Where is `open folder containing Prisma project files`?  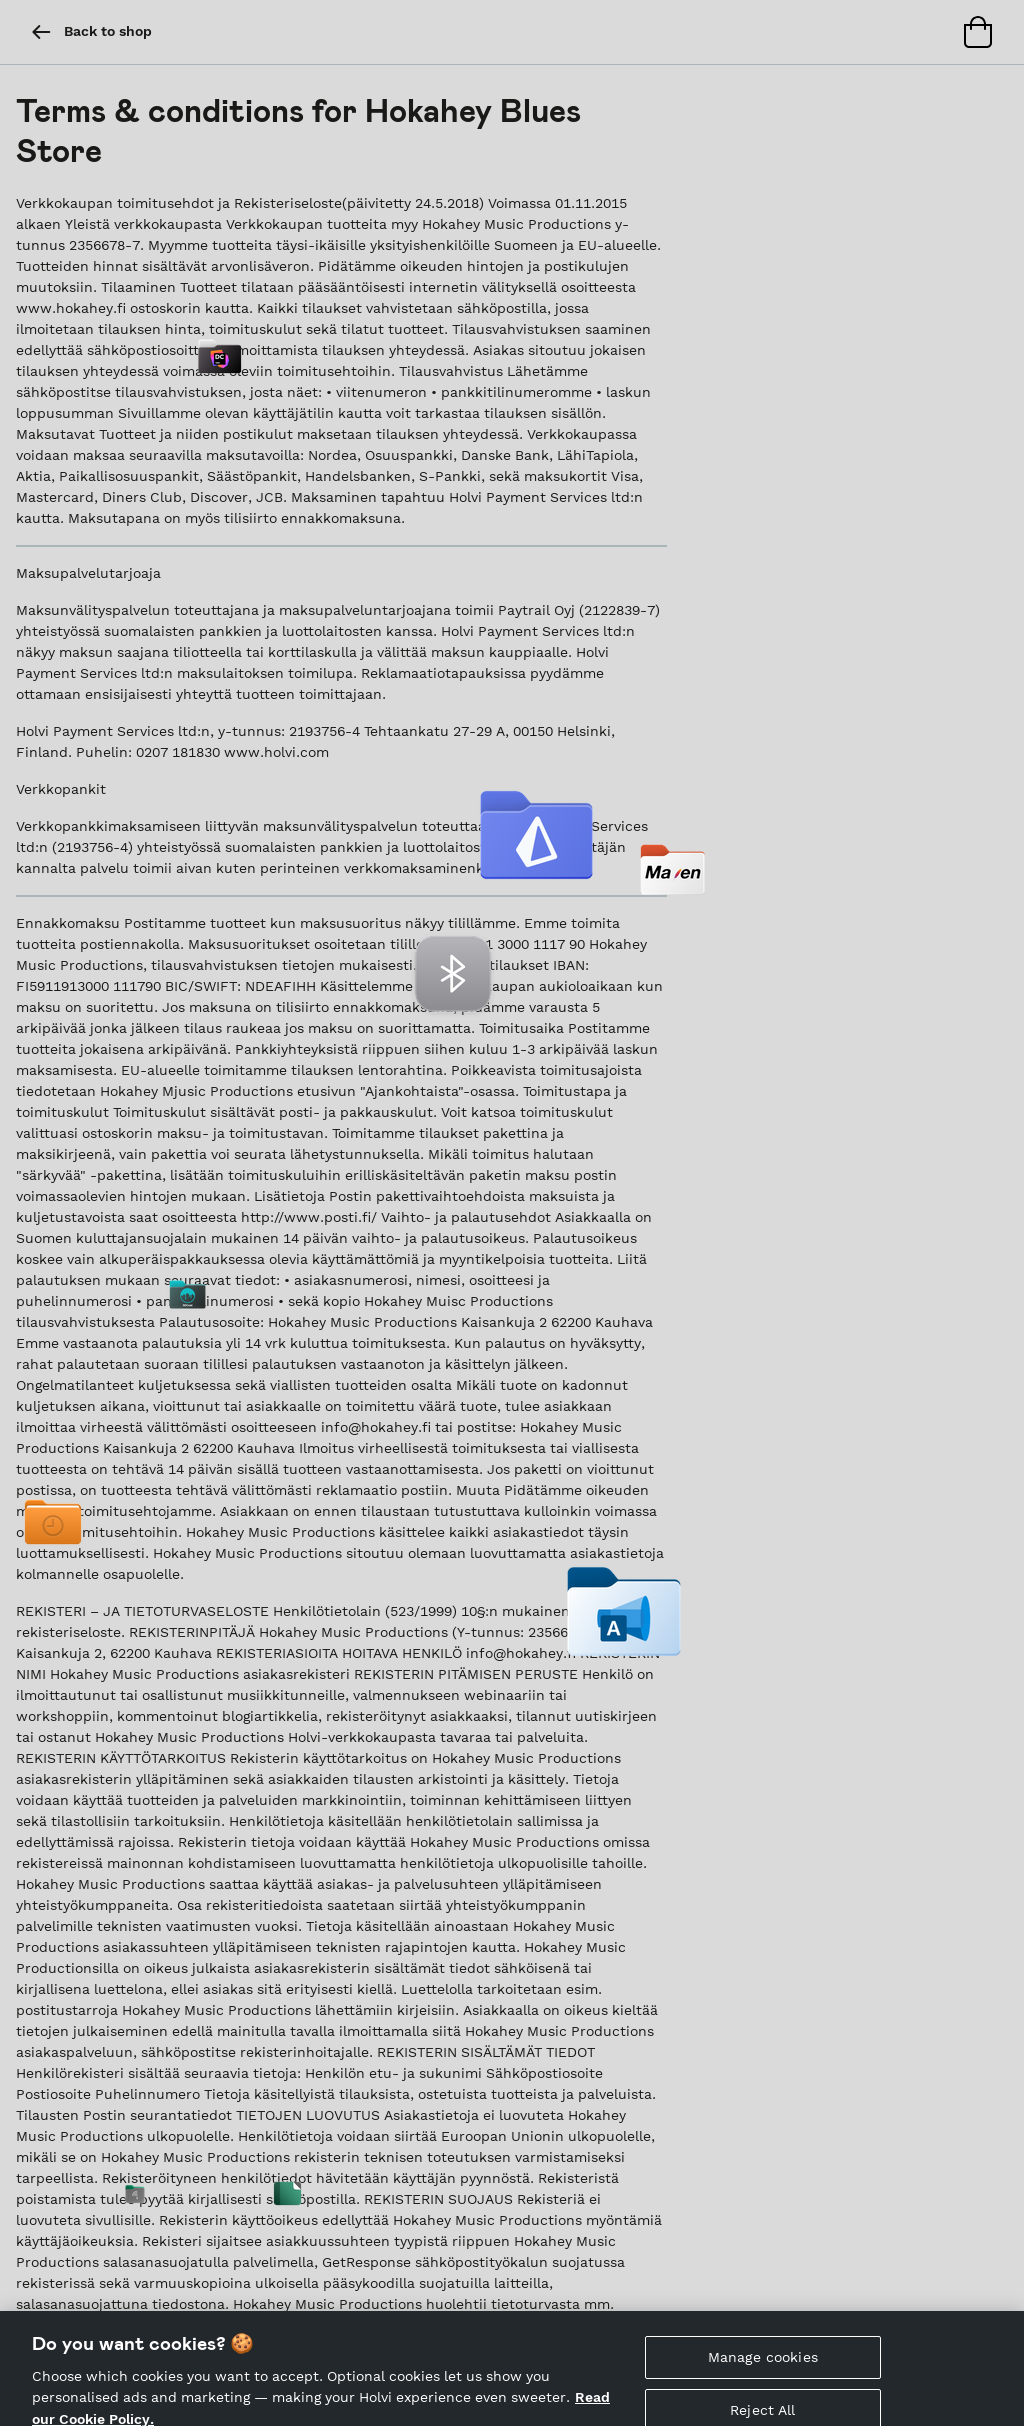 open folder containing Prisma project files is located at coordinates (536, 838).